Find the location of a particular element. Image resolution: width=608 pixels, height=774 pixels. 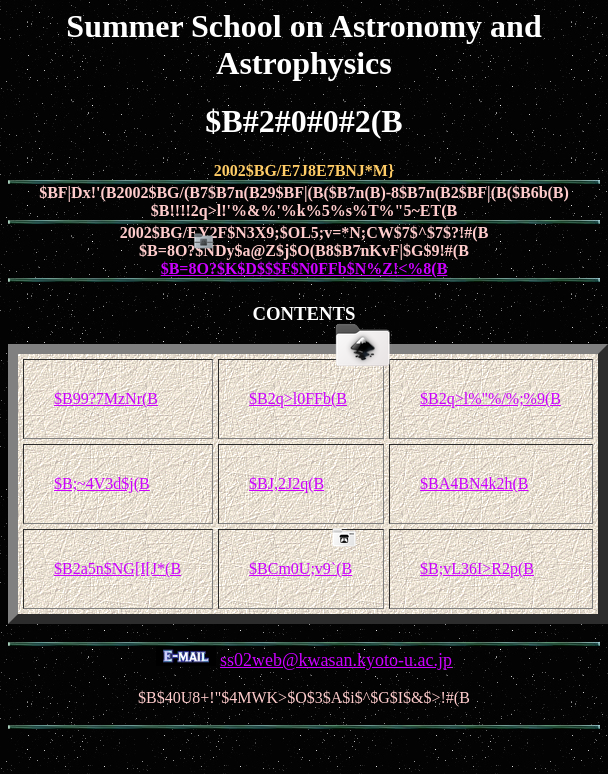

open inkscape project files folder is located at coordinates (362, 346).